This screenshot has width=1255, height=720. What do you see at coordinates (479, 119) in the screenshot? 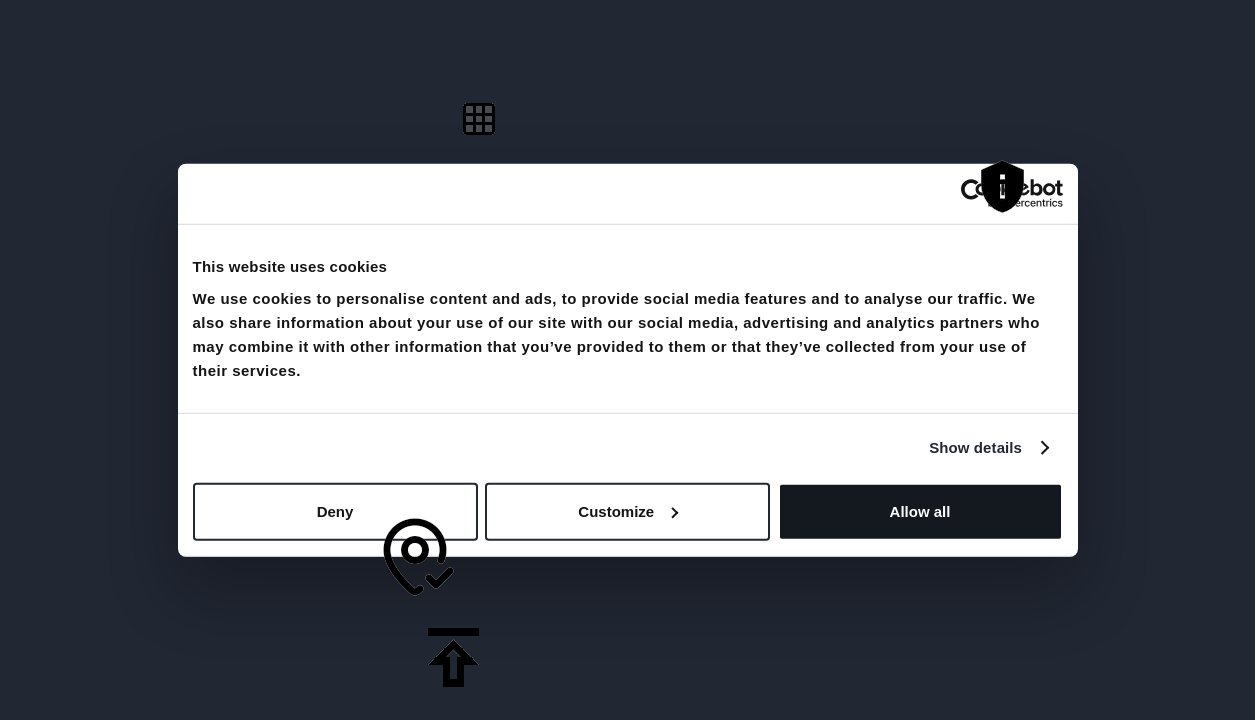
I see `toggle grid view layout` at bounding box center [479, 119].